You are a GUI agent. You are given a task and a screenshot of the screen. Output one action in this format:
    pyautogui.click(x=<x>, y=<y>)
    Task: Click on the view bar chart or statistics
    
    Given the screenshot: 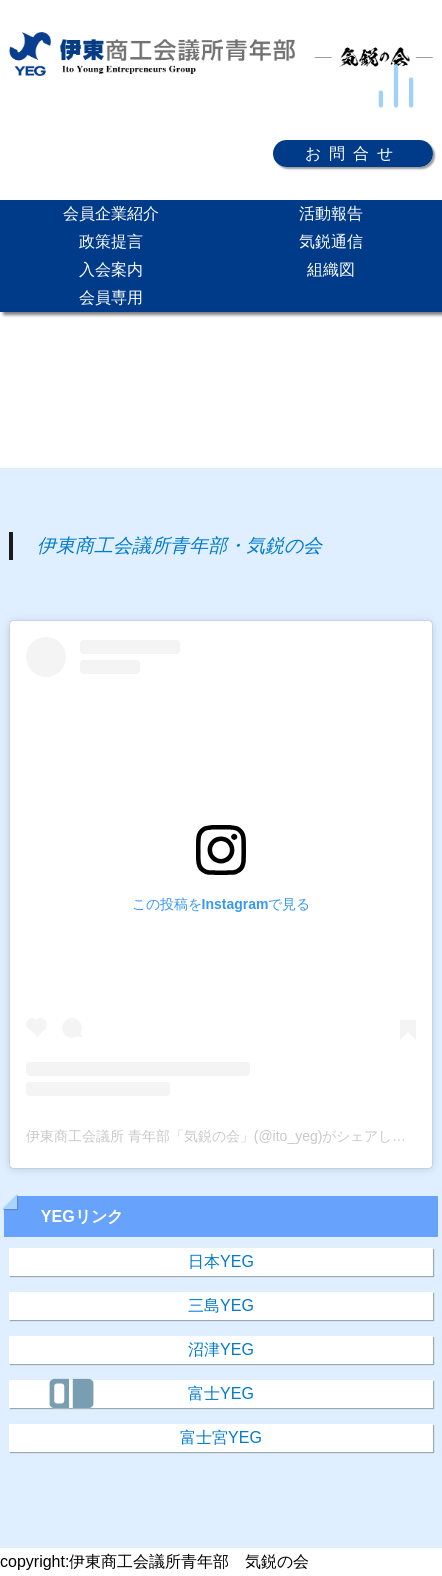 What is the action you would take?
    pyautogui.click(x=396, y=86)
    